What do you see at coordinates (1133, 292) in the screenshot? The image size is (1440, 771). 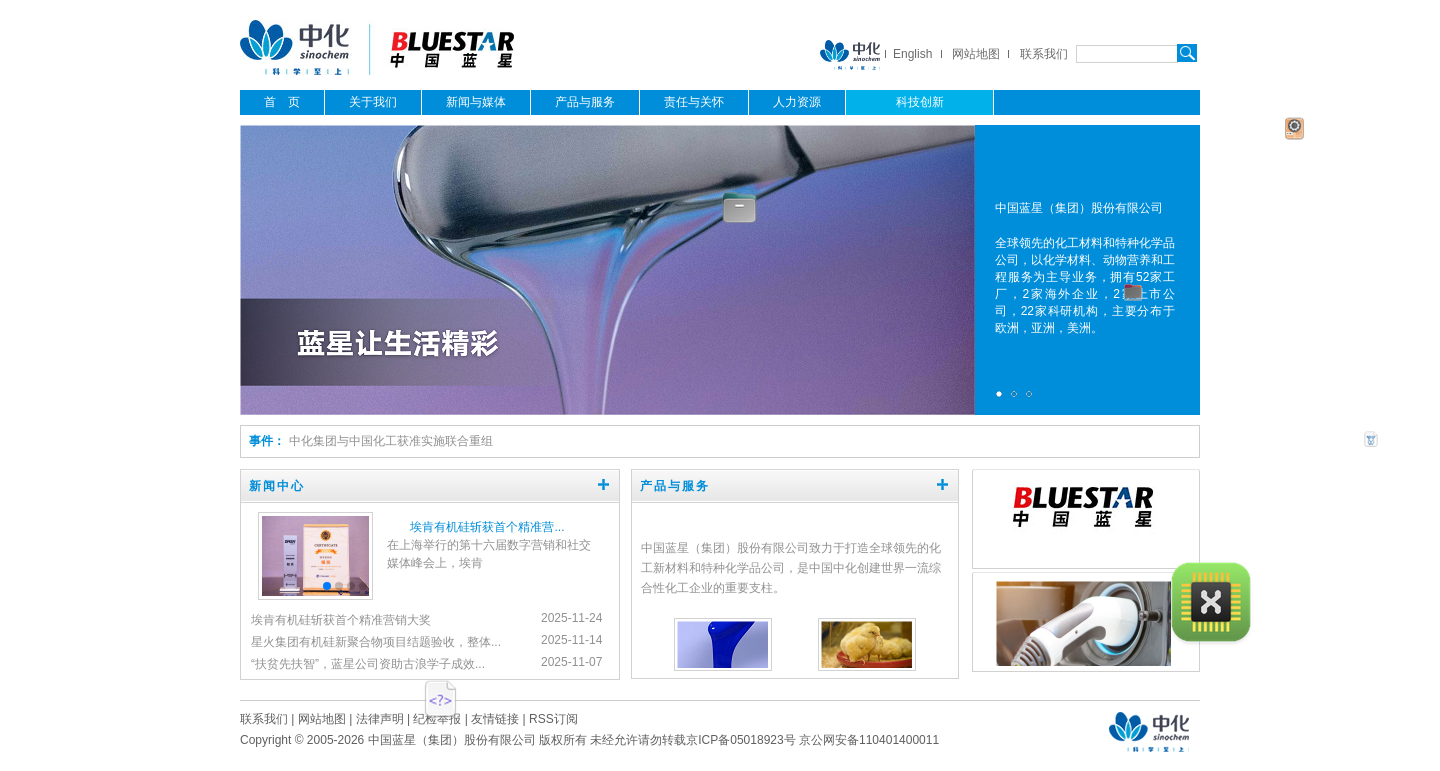 I see `access a remote or network folder` at bounding box center [1133, 292].